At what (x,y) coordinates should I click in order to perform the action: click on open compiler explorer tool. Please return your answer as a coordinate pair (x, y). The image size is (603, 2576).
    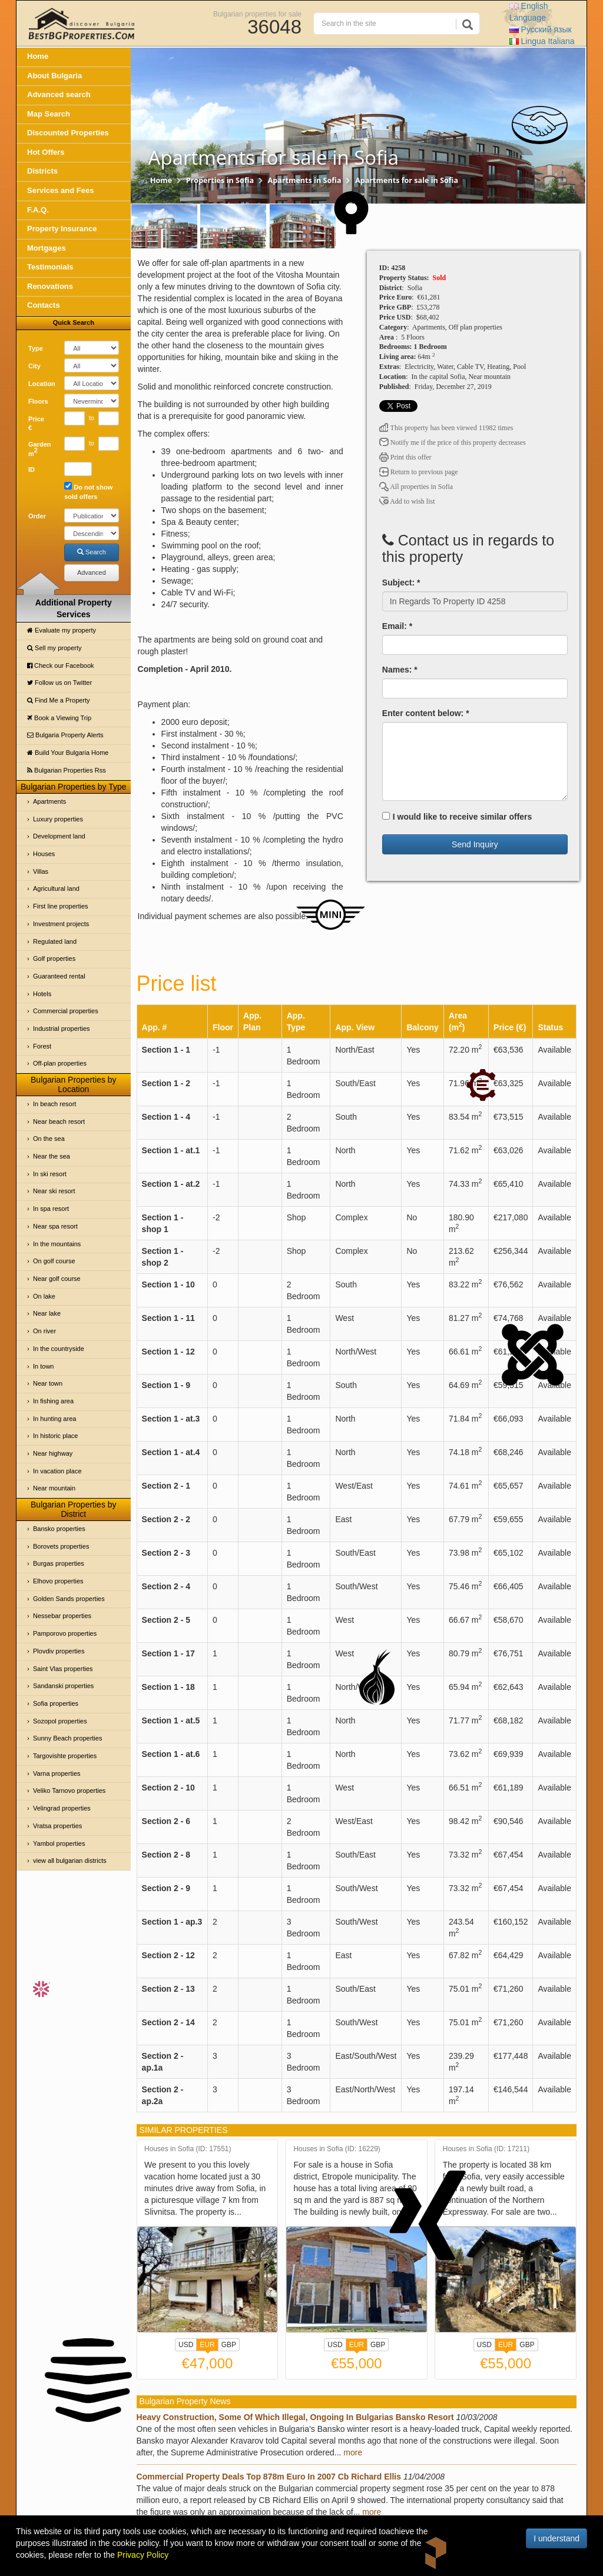
    Looking at the image, I should click on (481, 1085).